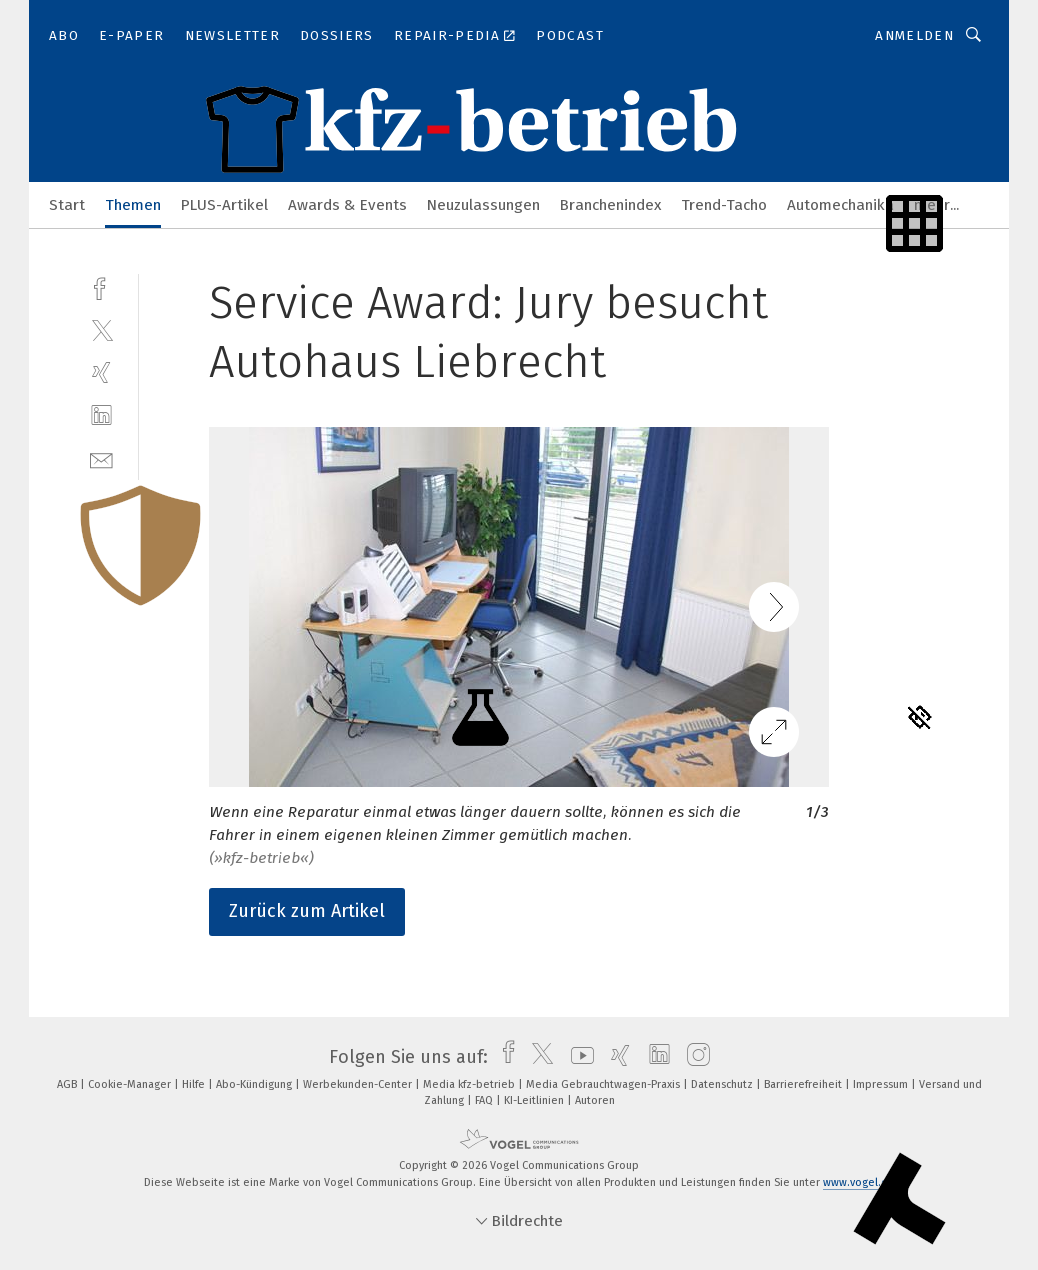 This screenshot has width=1038, height=1270. I want to click on disable navigation or directions, so click(920, 717).